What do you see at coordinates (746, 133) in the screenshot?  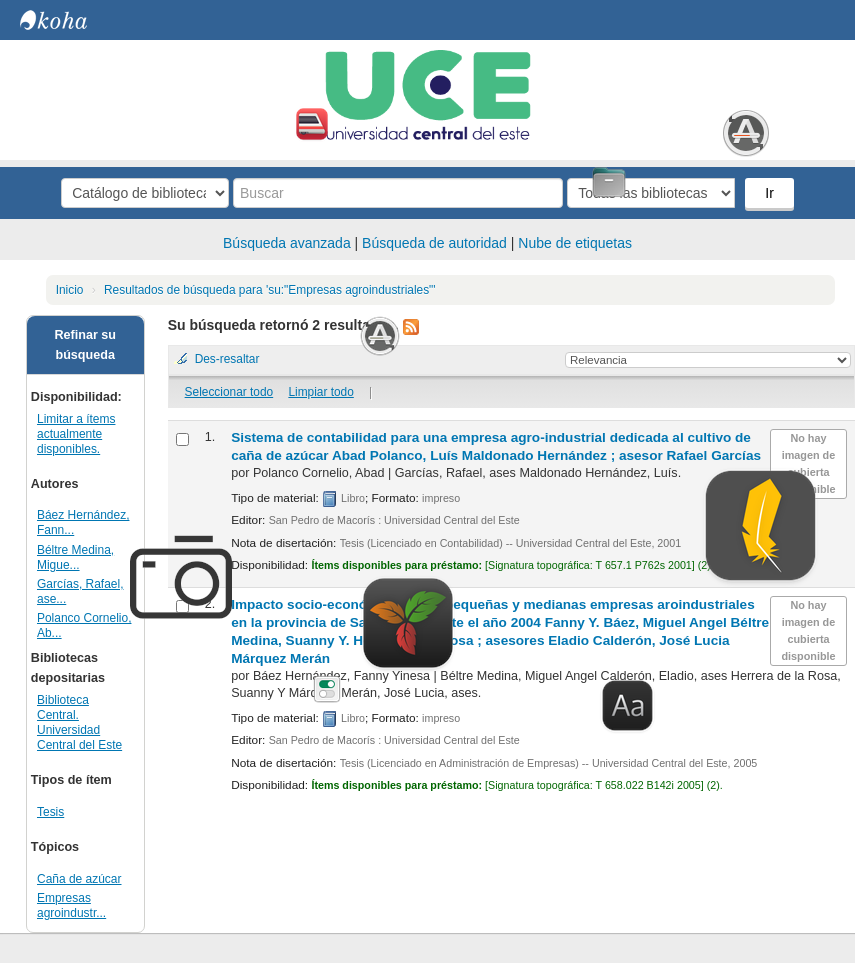 I see `open the system software update application` at bounding box center [746, 133].